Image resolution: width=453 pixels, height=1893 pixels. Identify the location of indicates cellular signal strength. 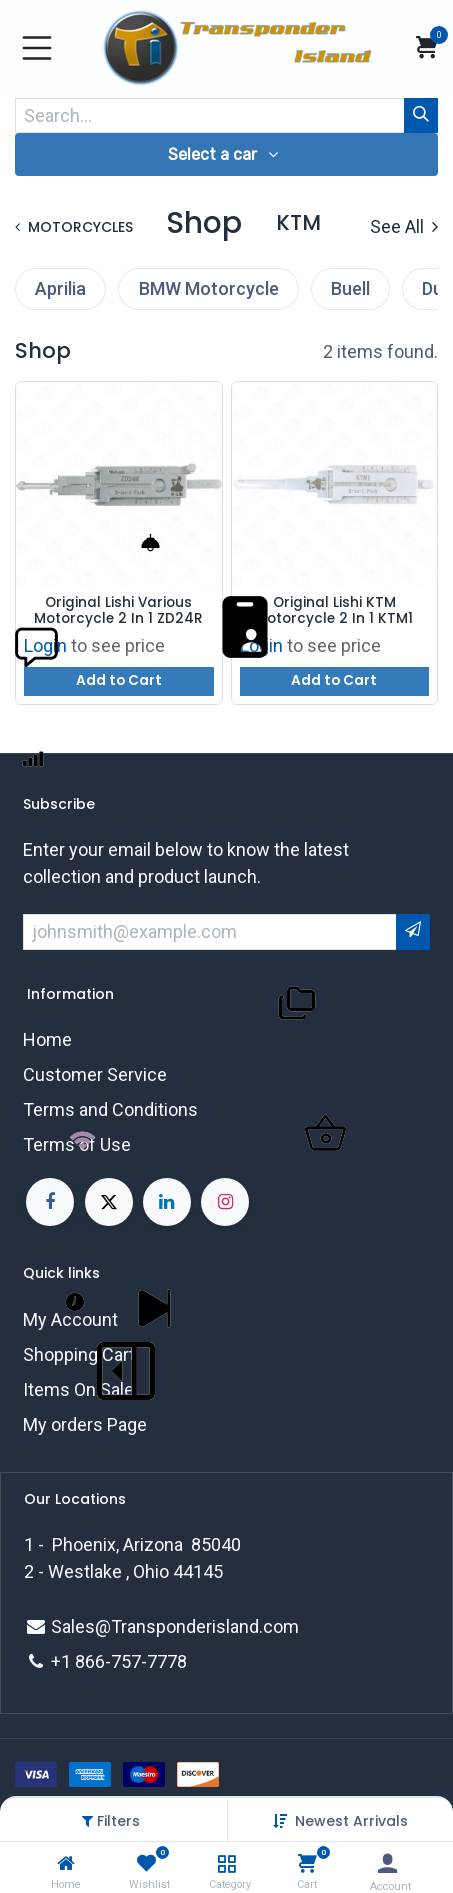
(33, 759).